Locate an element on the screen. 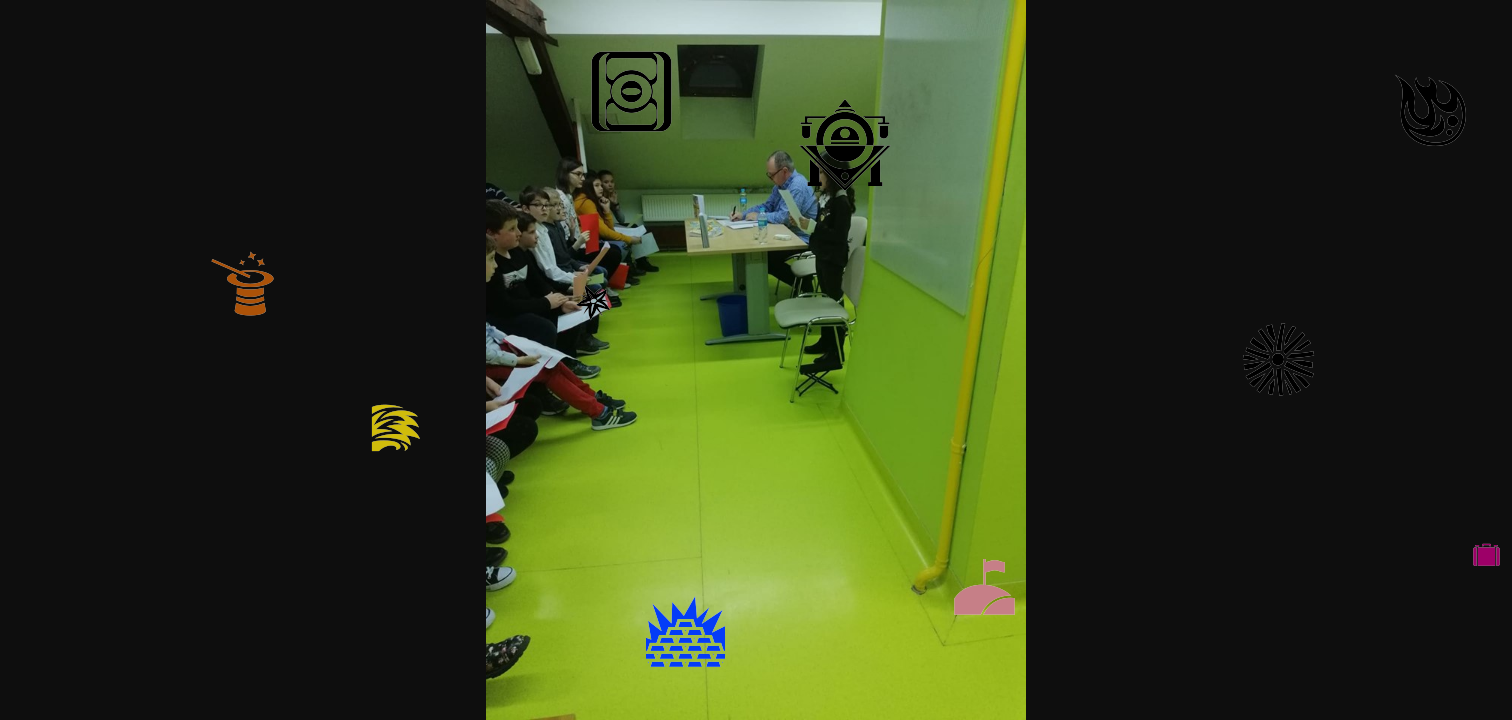 Image resolution: width=1512 pixels, height=720 pixels. access travel or trip planning features is located at coordinates (1486, 555).